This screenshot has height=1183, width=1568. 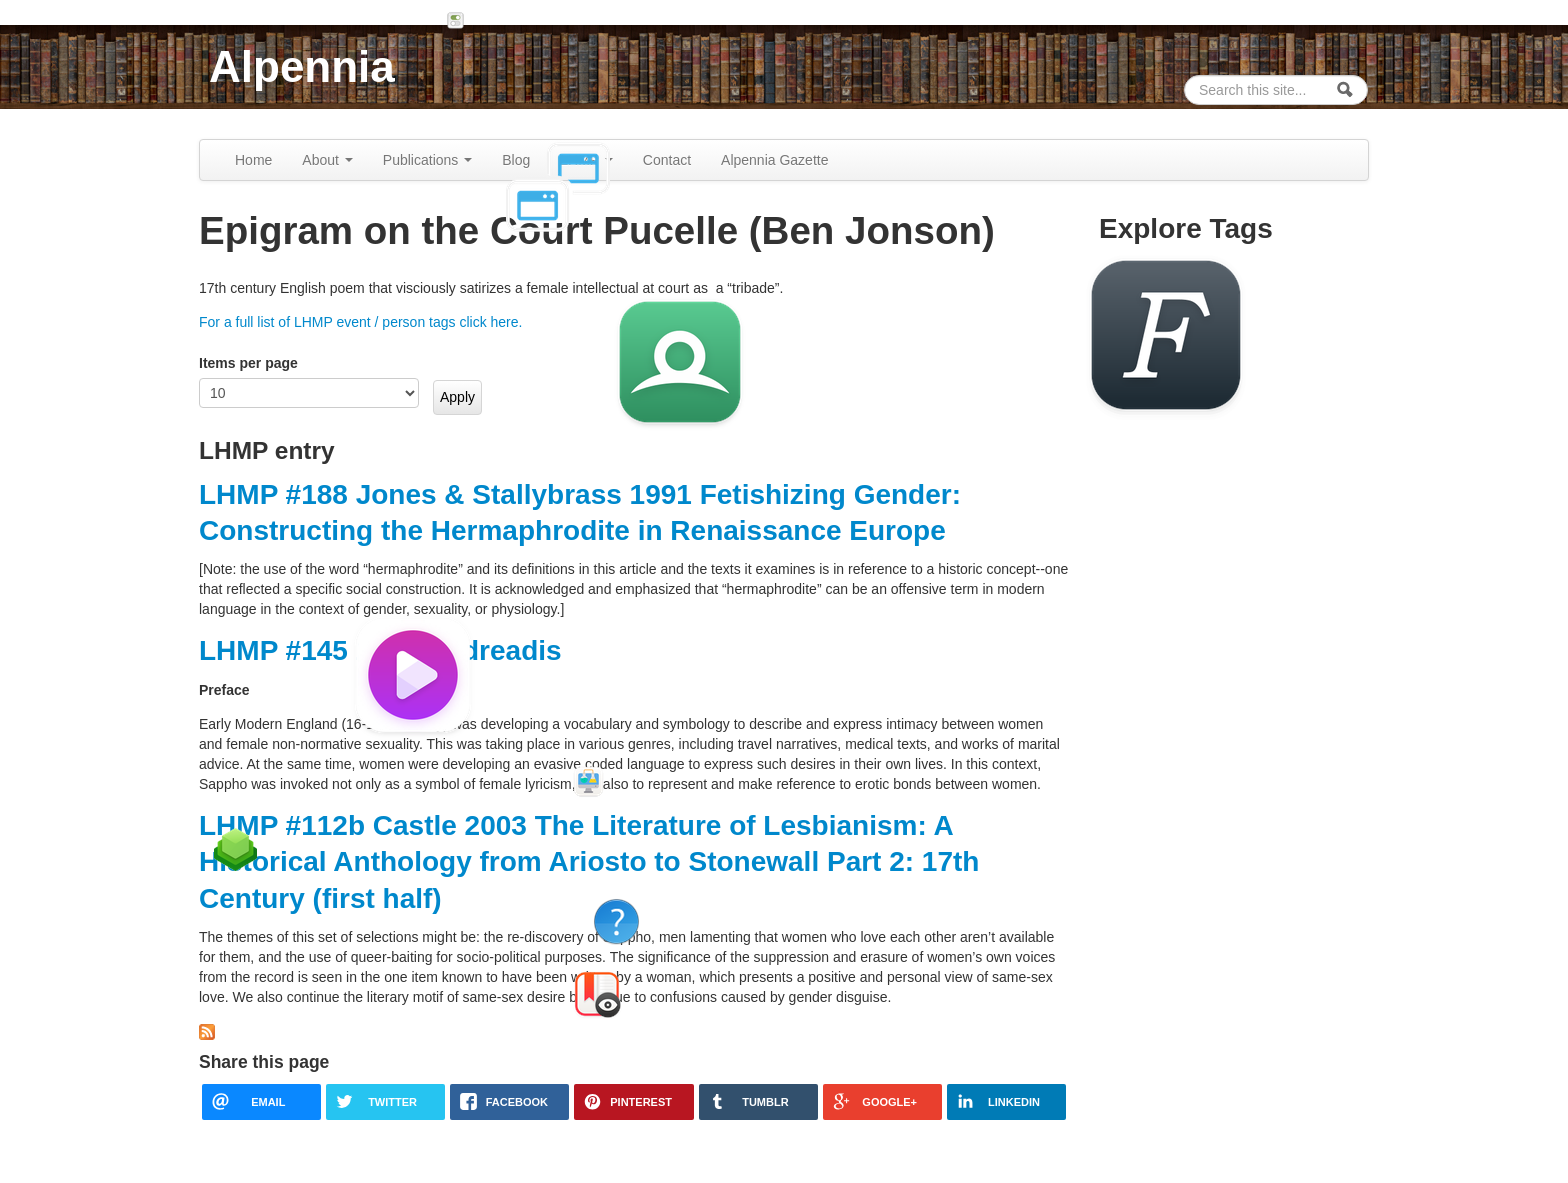 What do you see at coordinates (455, 20) in the screenshot?
I see `open system tweaks or settings customization` at bounding box center [455, 20].